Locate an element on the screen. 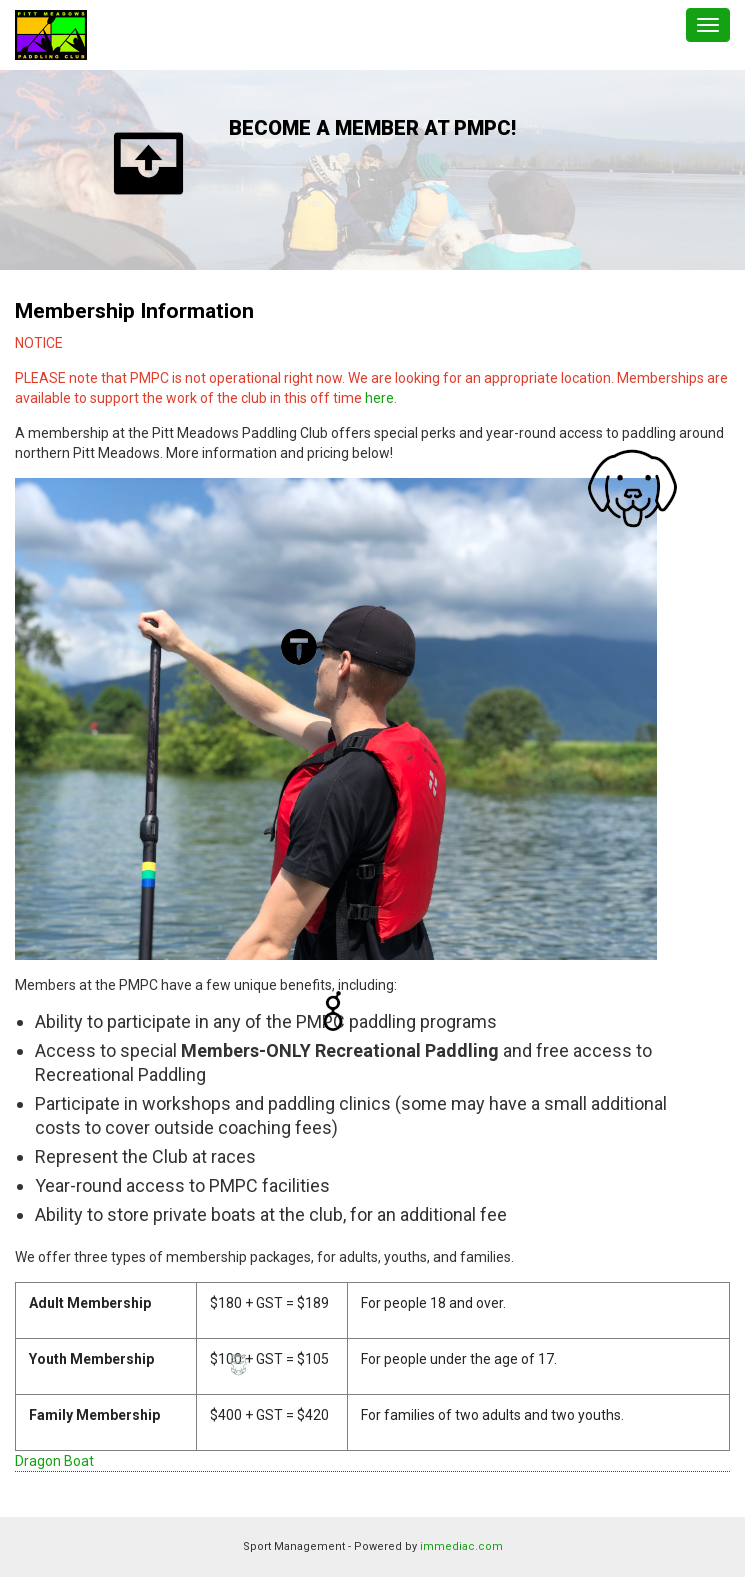 The height and width of the screenshot is (1577, 745). open bruno API client is located at coordinates (632, 488).